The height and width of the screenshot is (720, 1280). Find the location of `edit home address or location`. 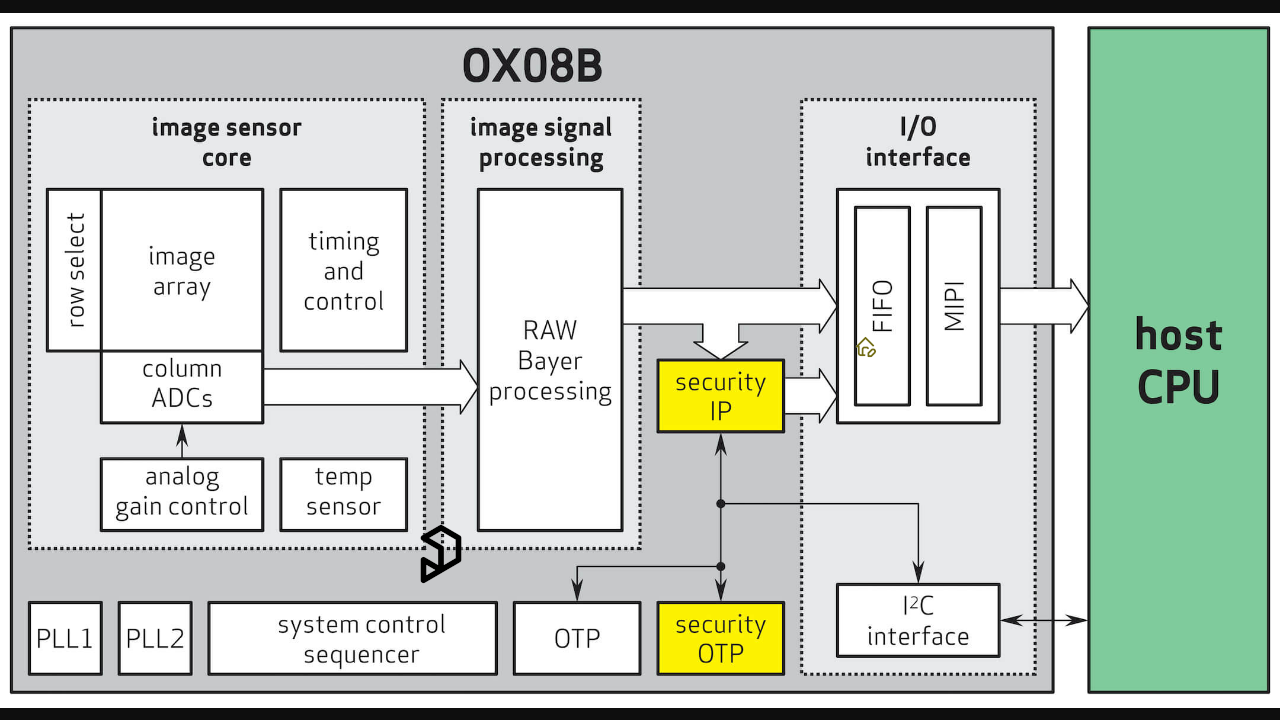

edit home address or location is located at coordinates (865, 346).